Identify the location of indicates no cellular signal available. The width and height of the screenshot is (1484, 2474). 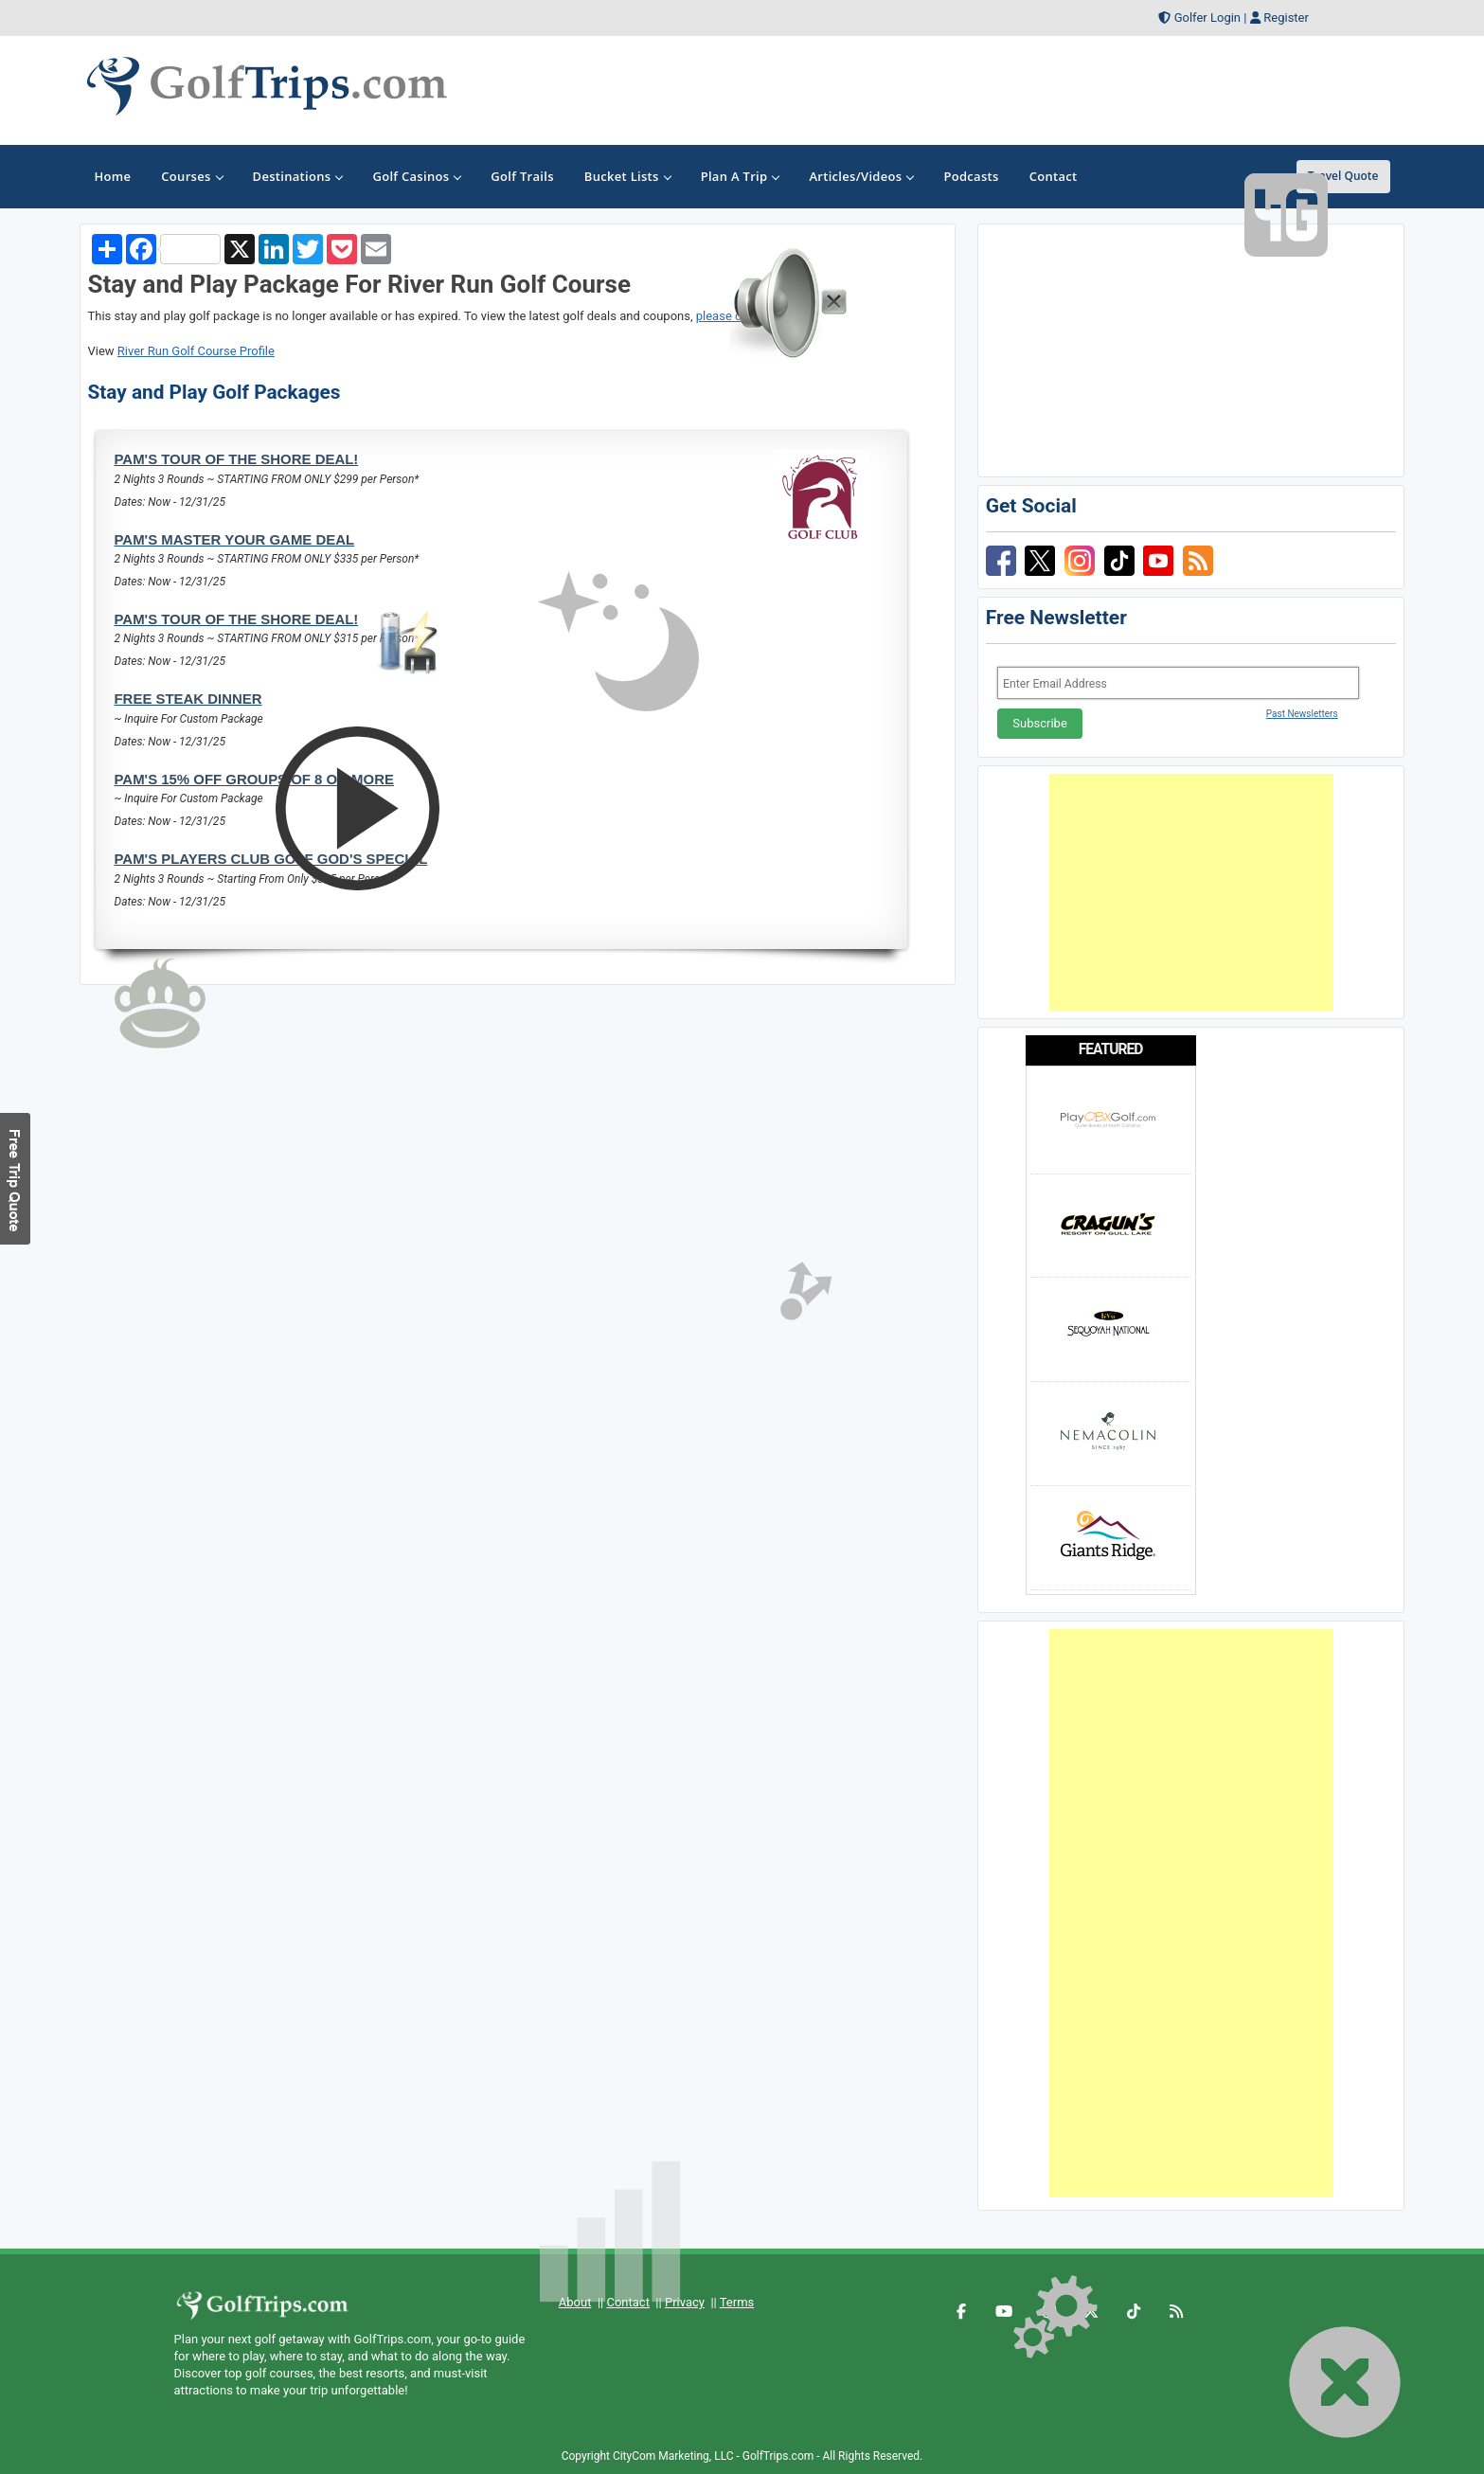
(615, 2236).